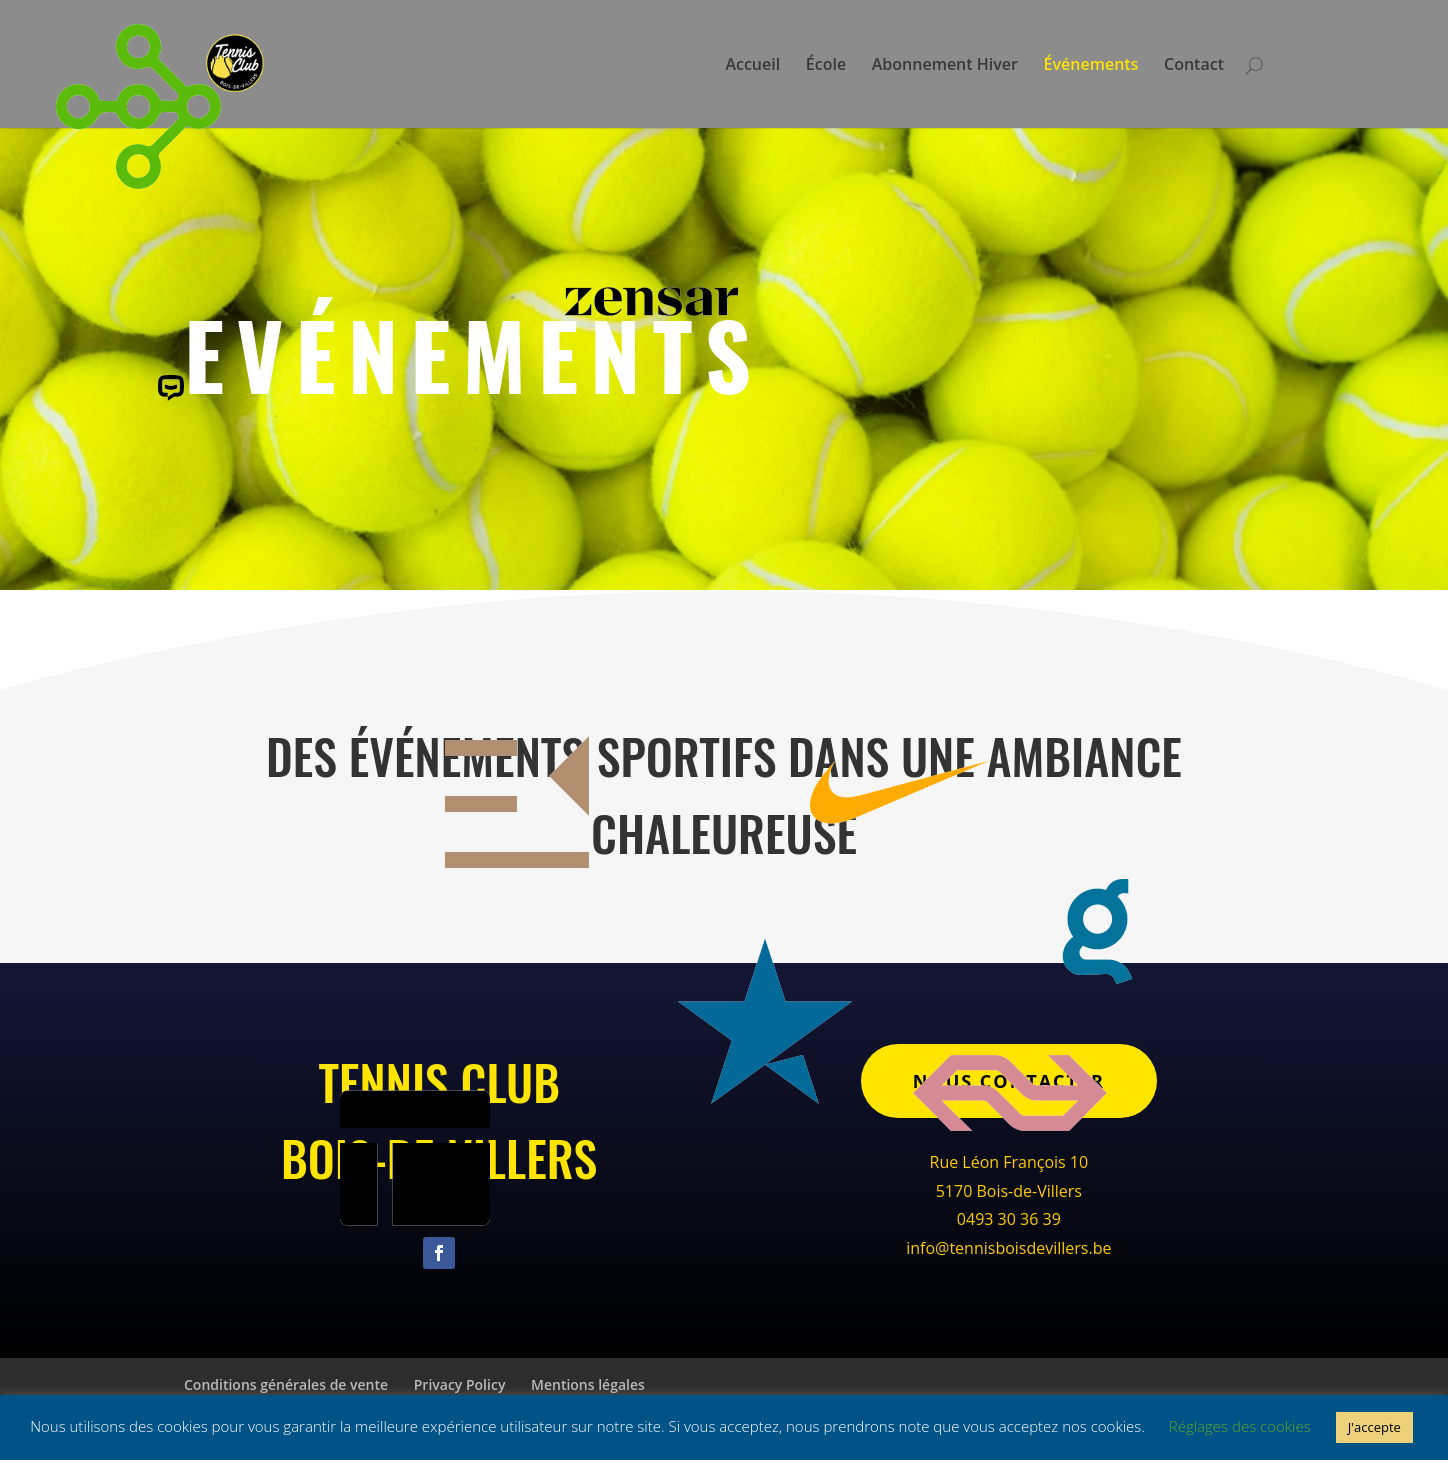 Image resolution: width=1448 pixels, height=1460 pixels. Describe the element at coordinates (171, 388) in the screenshot. I see `open chatbot assistant` at that location.